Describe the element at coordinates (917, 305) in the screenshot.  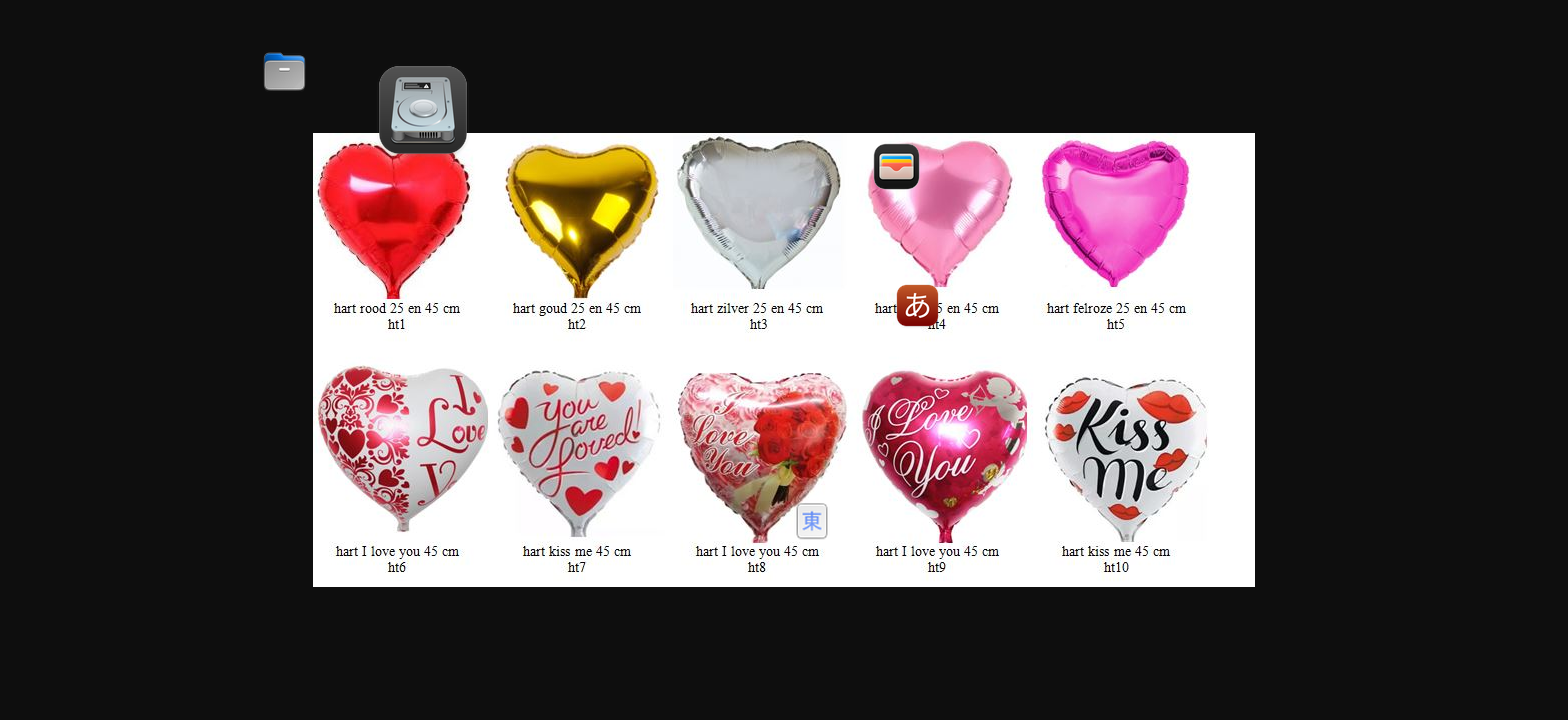
I see `open JapaChar app for learning Japanese characters` at that location.